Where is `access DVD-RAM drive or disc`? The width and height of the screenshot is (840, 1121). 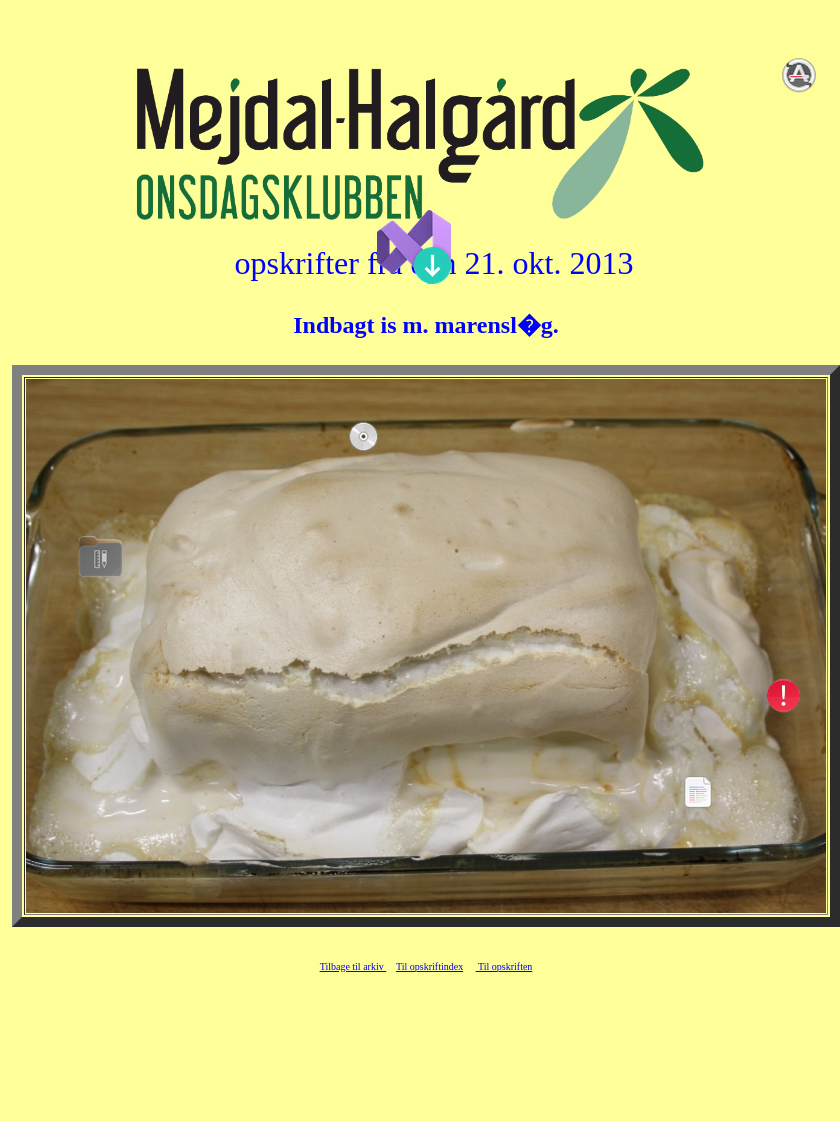
access DVD-RAM drive or disc is located at coordinates (363, 436).